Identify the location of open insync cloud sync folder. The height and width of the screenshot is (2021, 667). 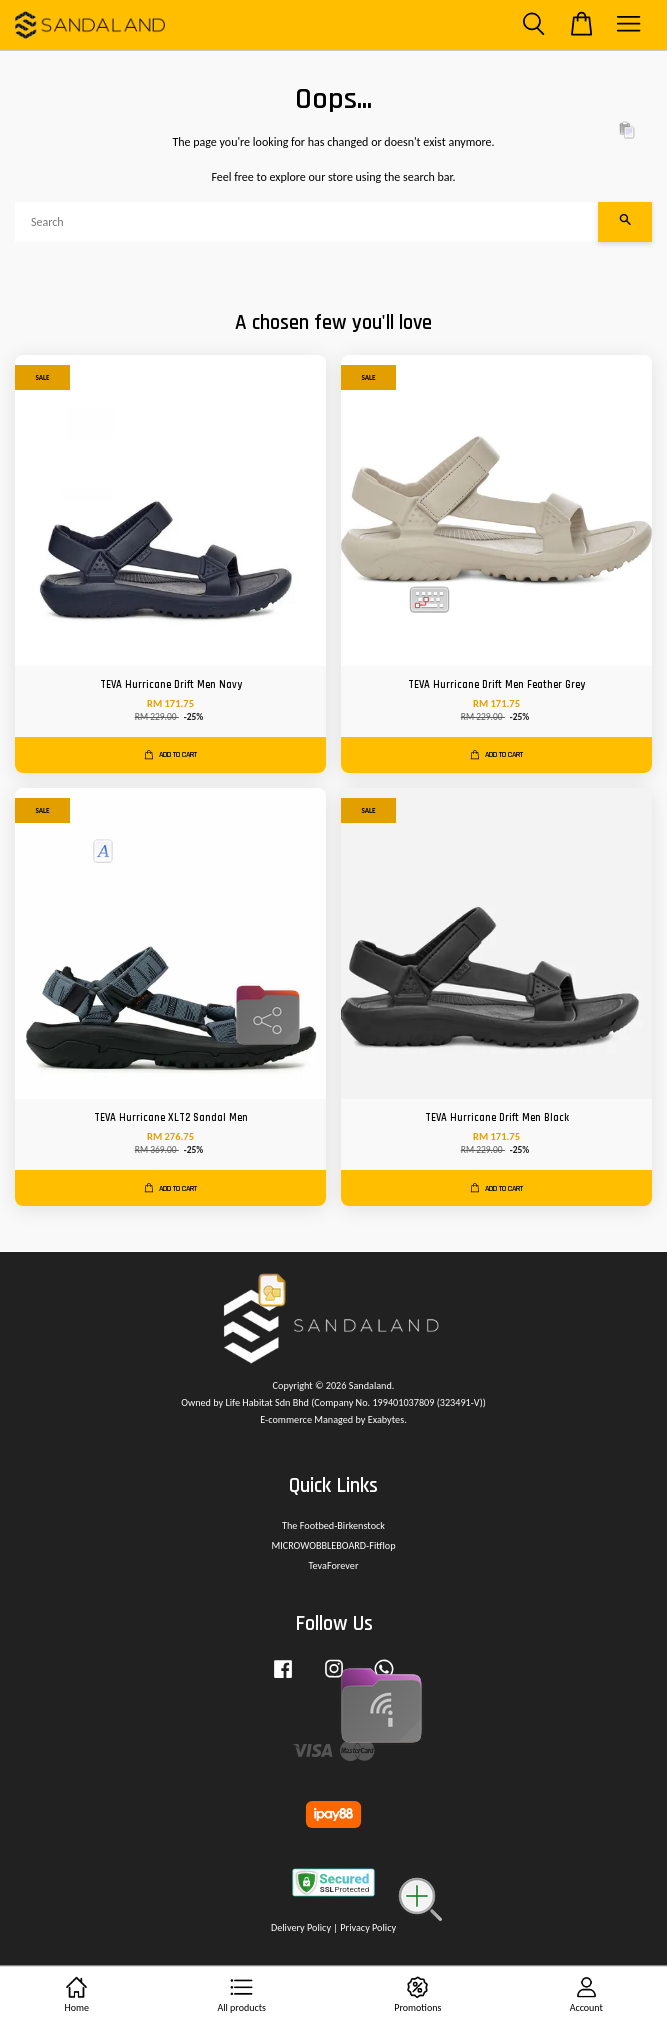
(381, 1705).